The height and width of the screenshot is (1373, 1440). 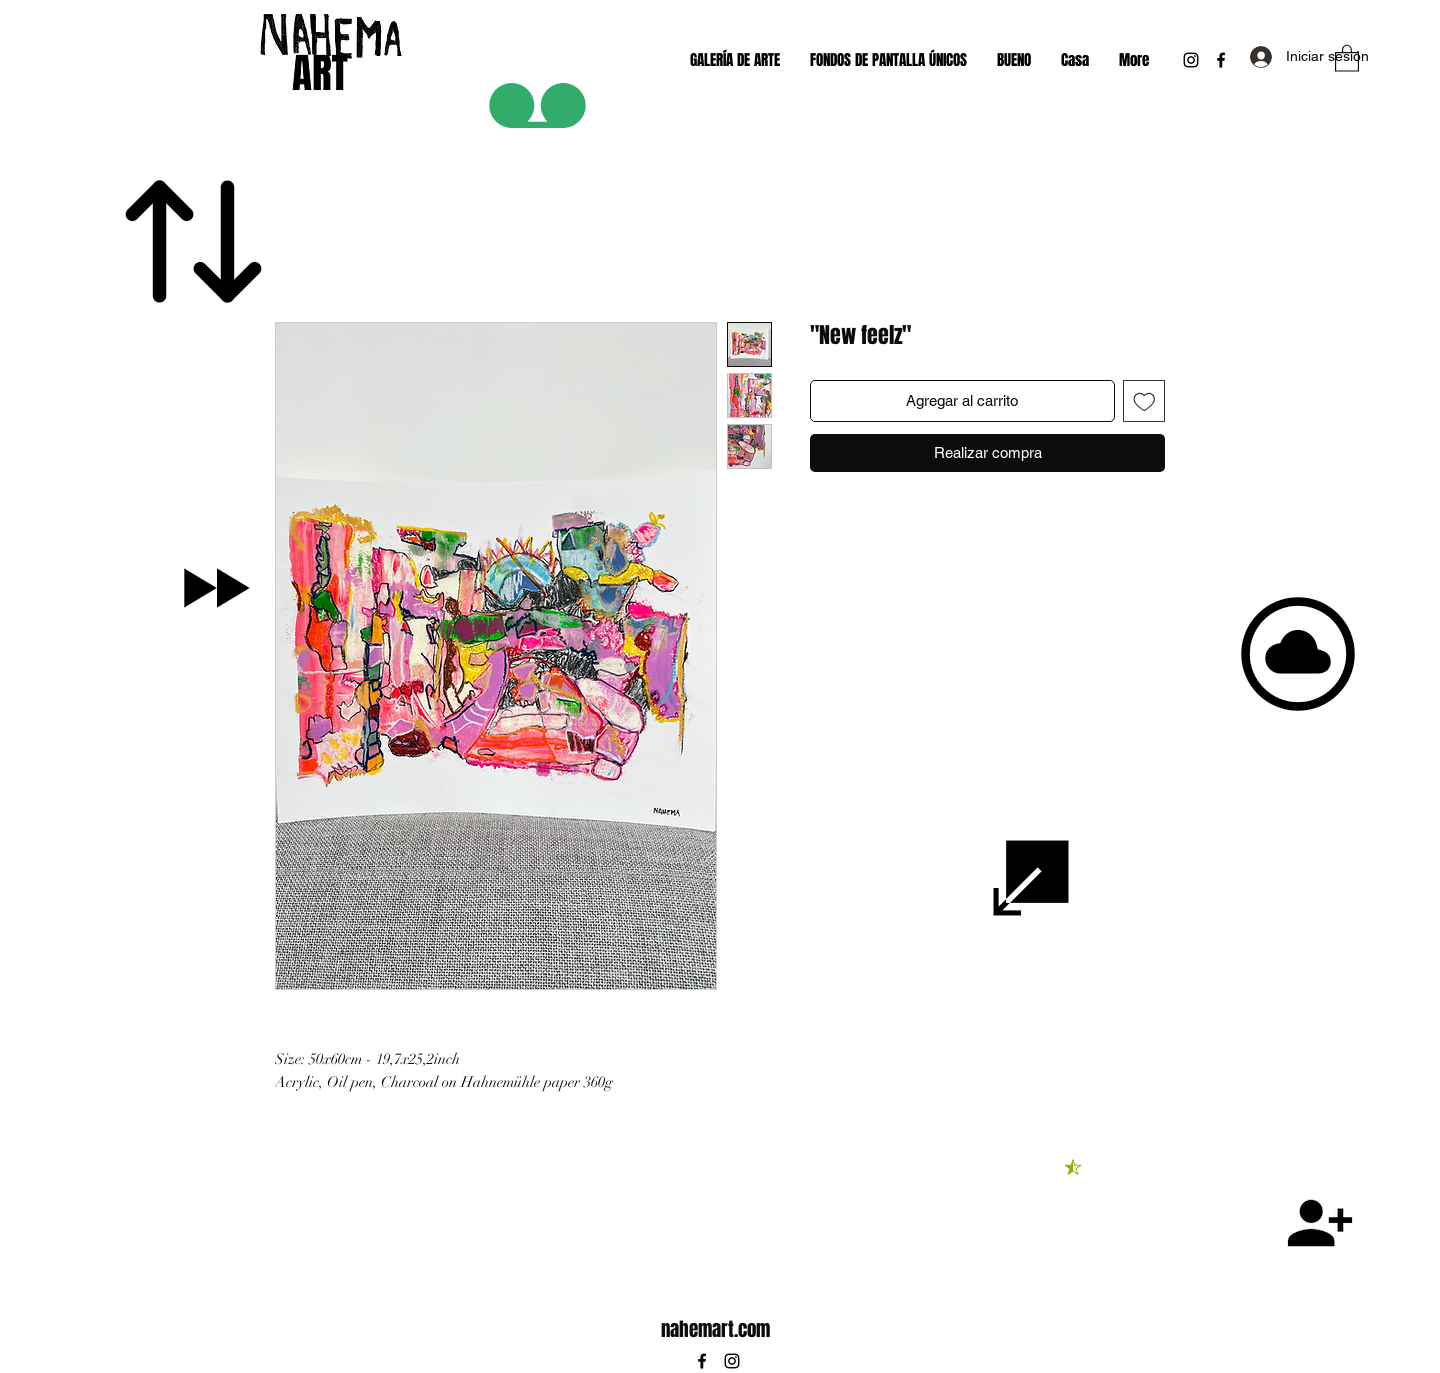 What do you see at coordinates (1073, 1167) in the screenshot?
I see `indicates a partial or half-star rating` at bounding box center [1073, 1167].